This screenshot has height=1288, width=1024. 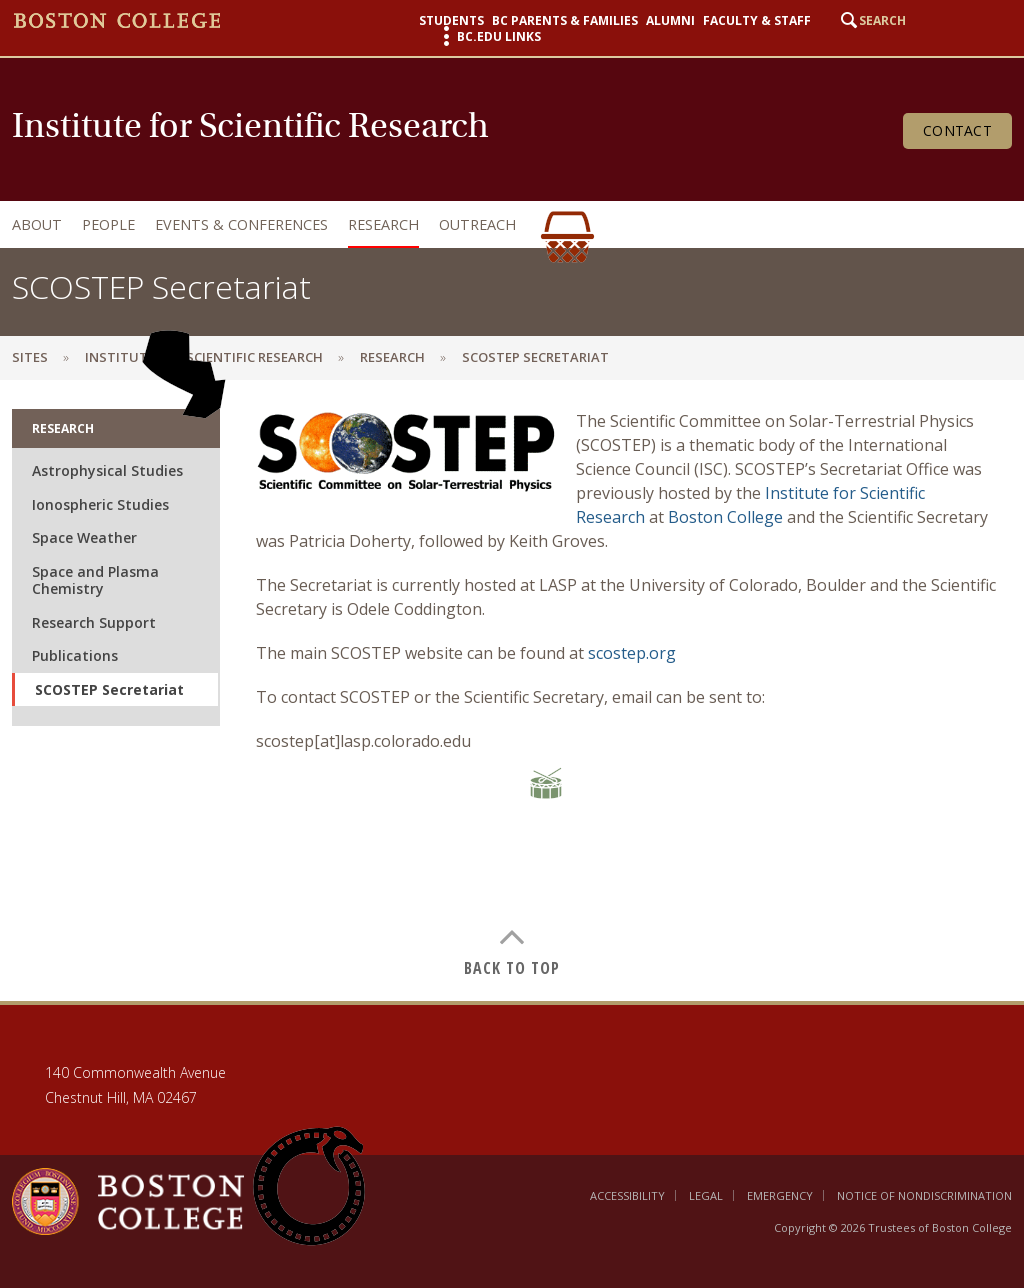 What do you see at coordinates (567, 236) in the screenshot?
I see `view your shopping basket` at bounding box center [567, 236].